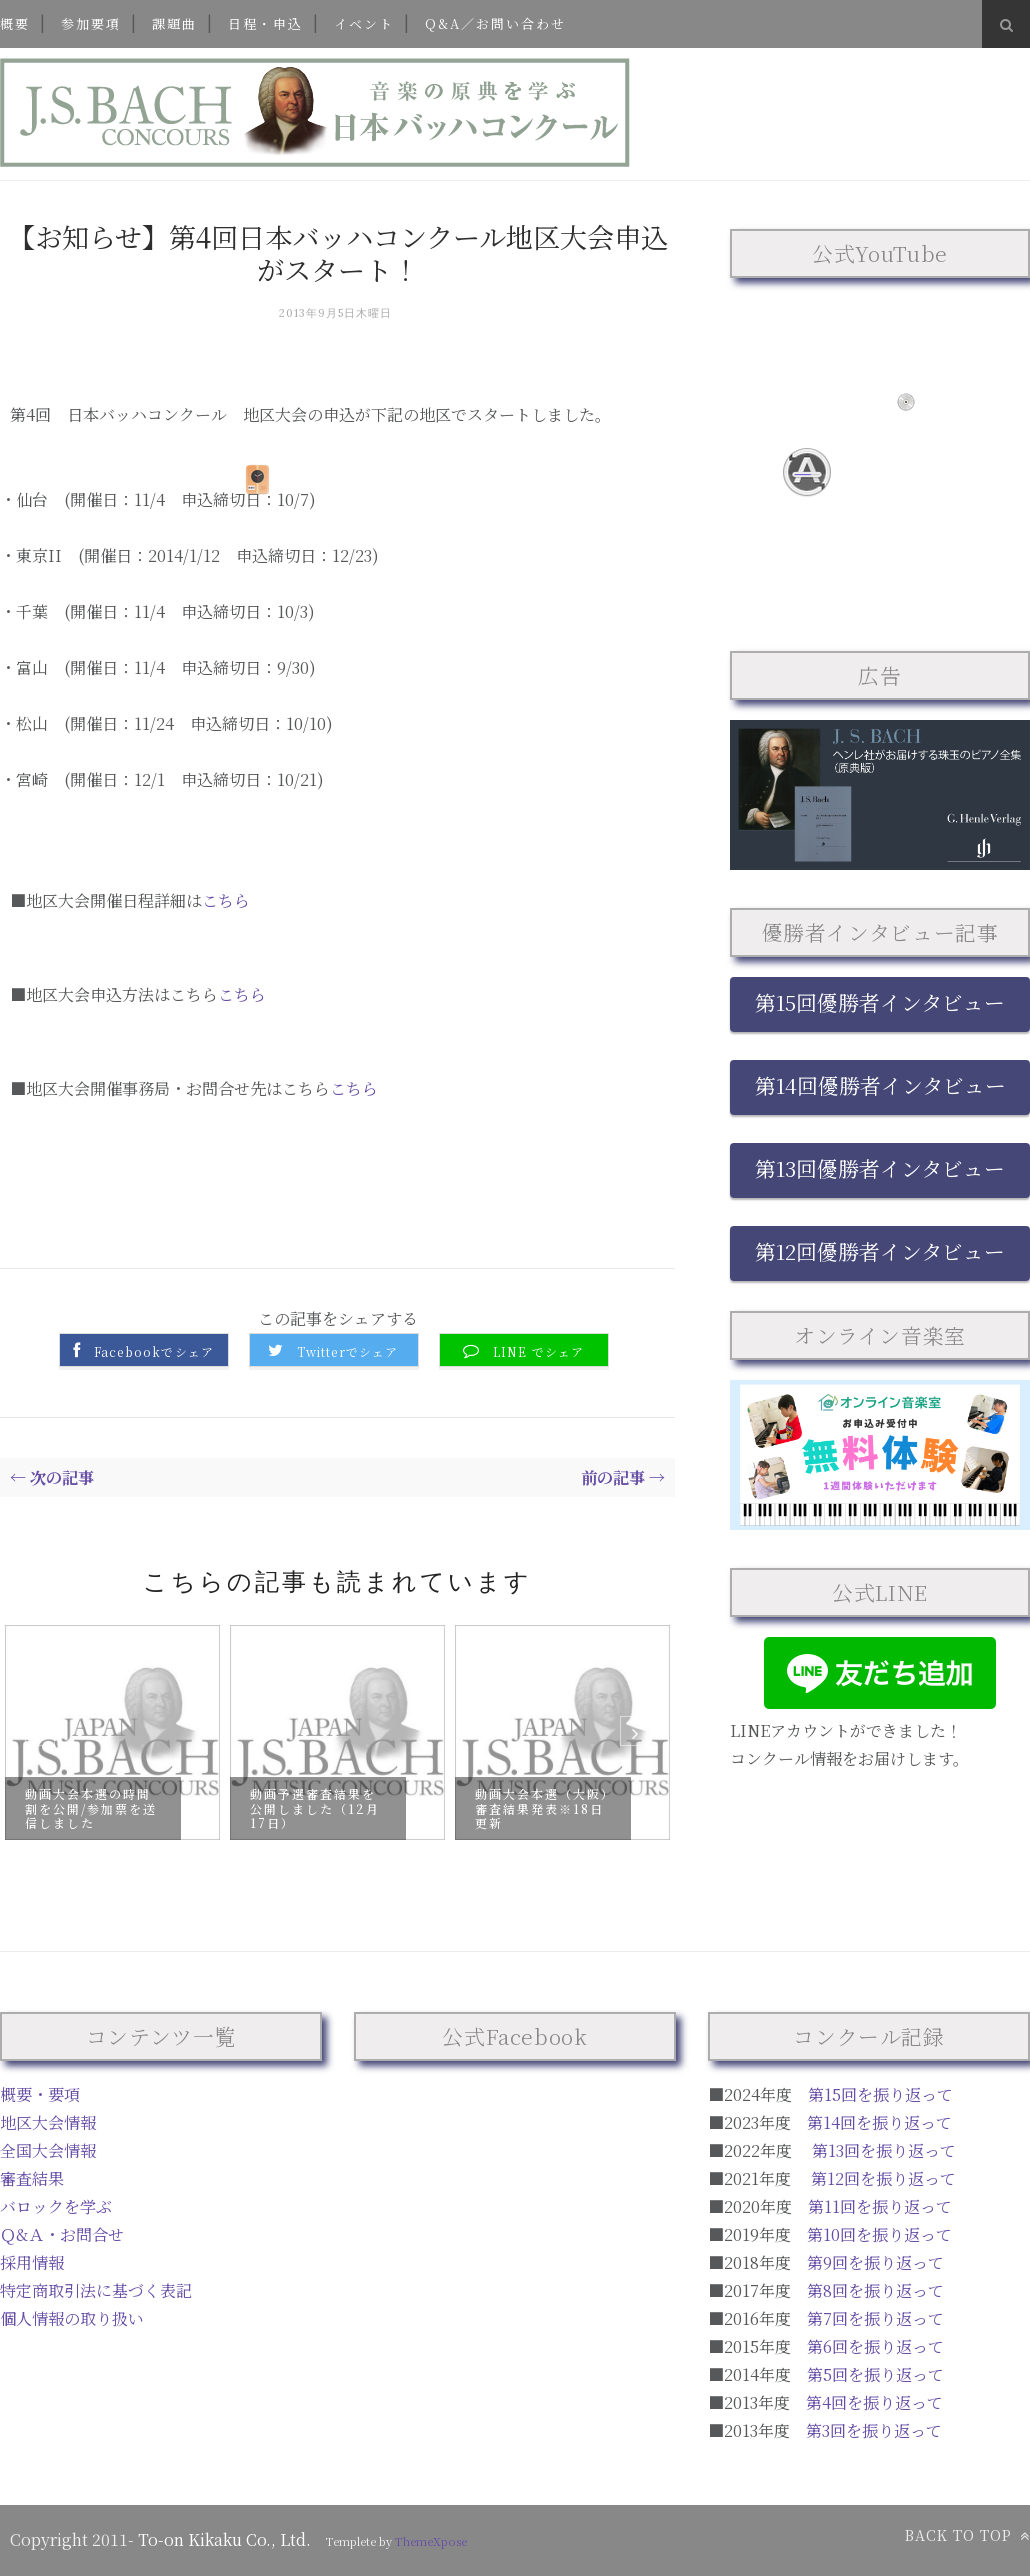  What do you see at coordinates (257, 479) in the screenshot?
I see `package manager is processing or waiting` at bounding box center [257, 479].